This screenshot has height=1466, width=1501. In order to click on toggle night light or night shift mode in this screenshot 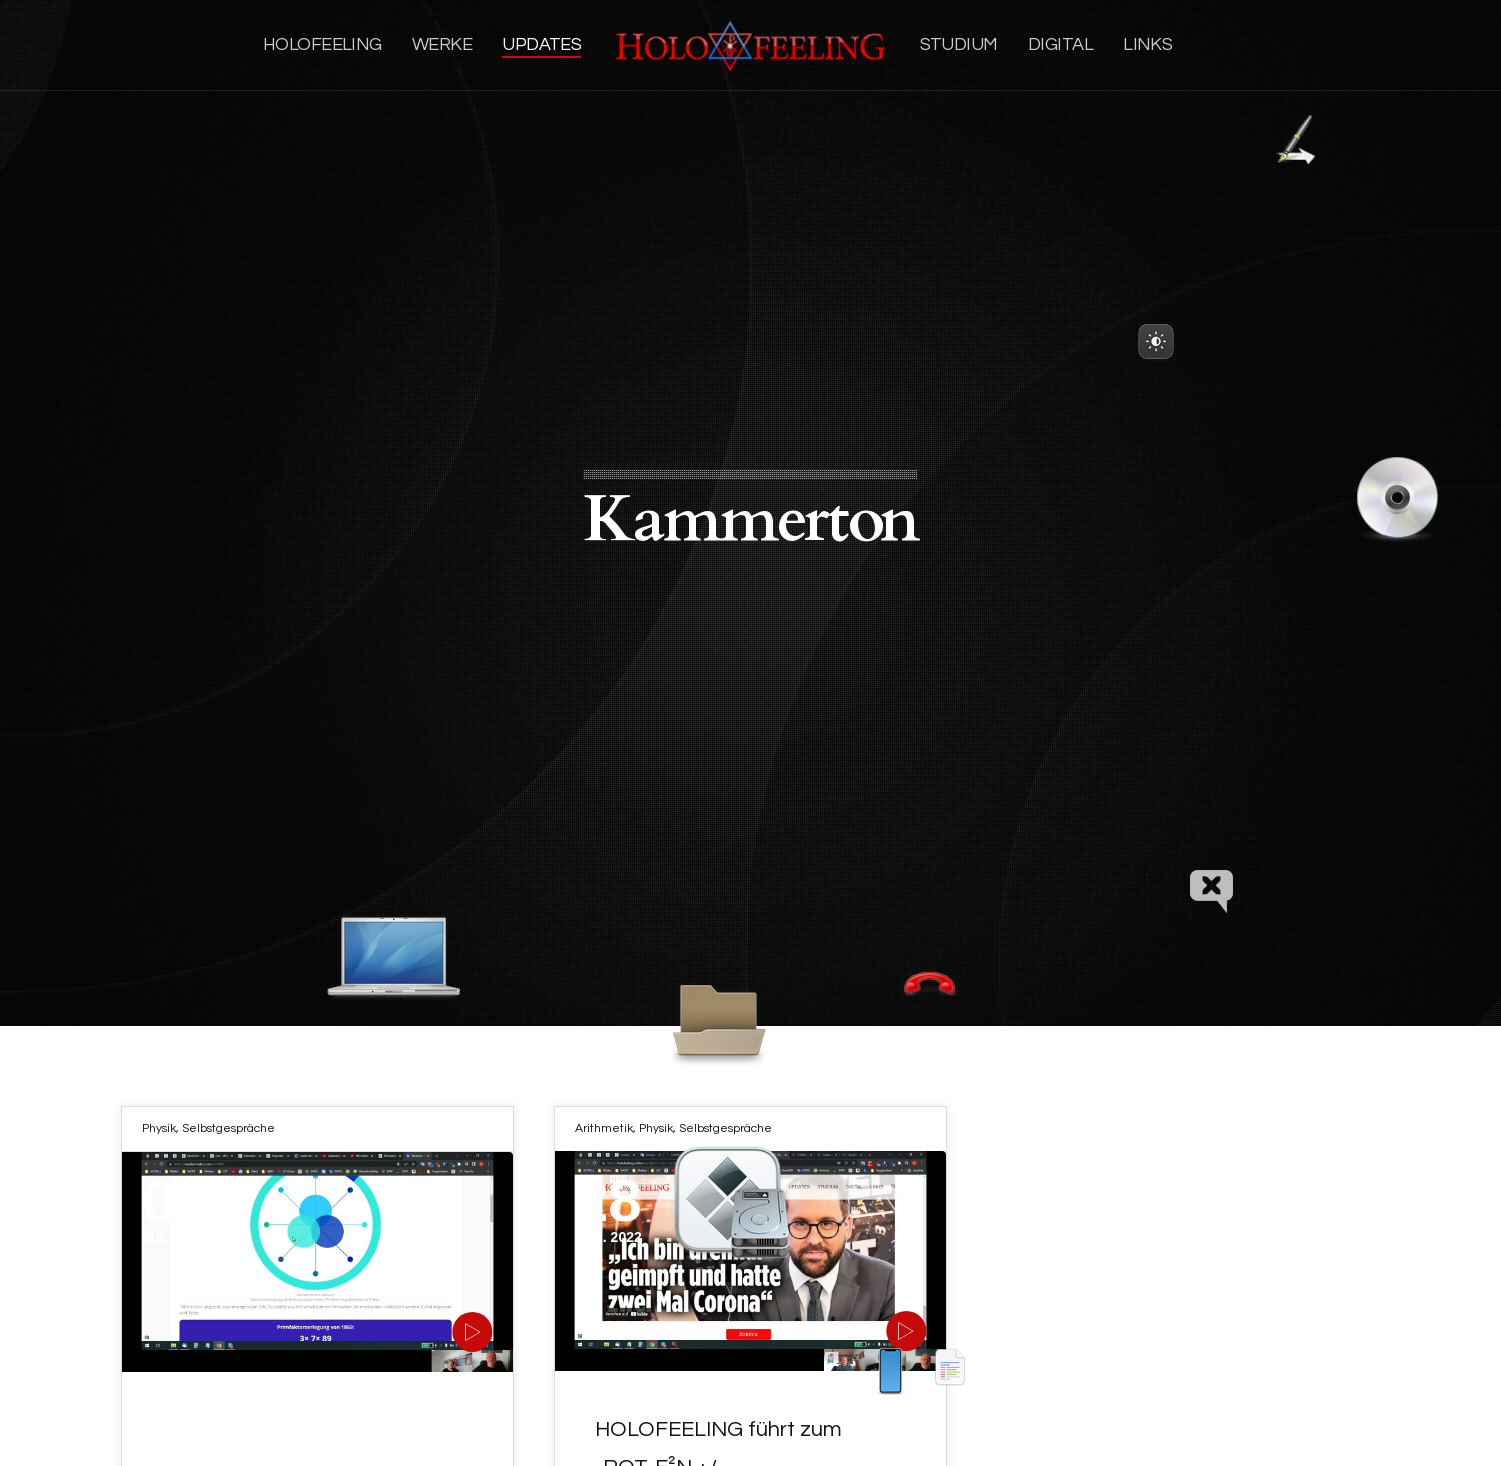, I will do `click(1156, 342)`.